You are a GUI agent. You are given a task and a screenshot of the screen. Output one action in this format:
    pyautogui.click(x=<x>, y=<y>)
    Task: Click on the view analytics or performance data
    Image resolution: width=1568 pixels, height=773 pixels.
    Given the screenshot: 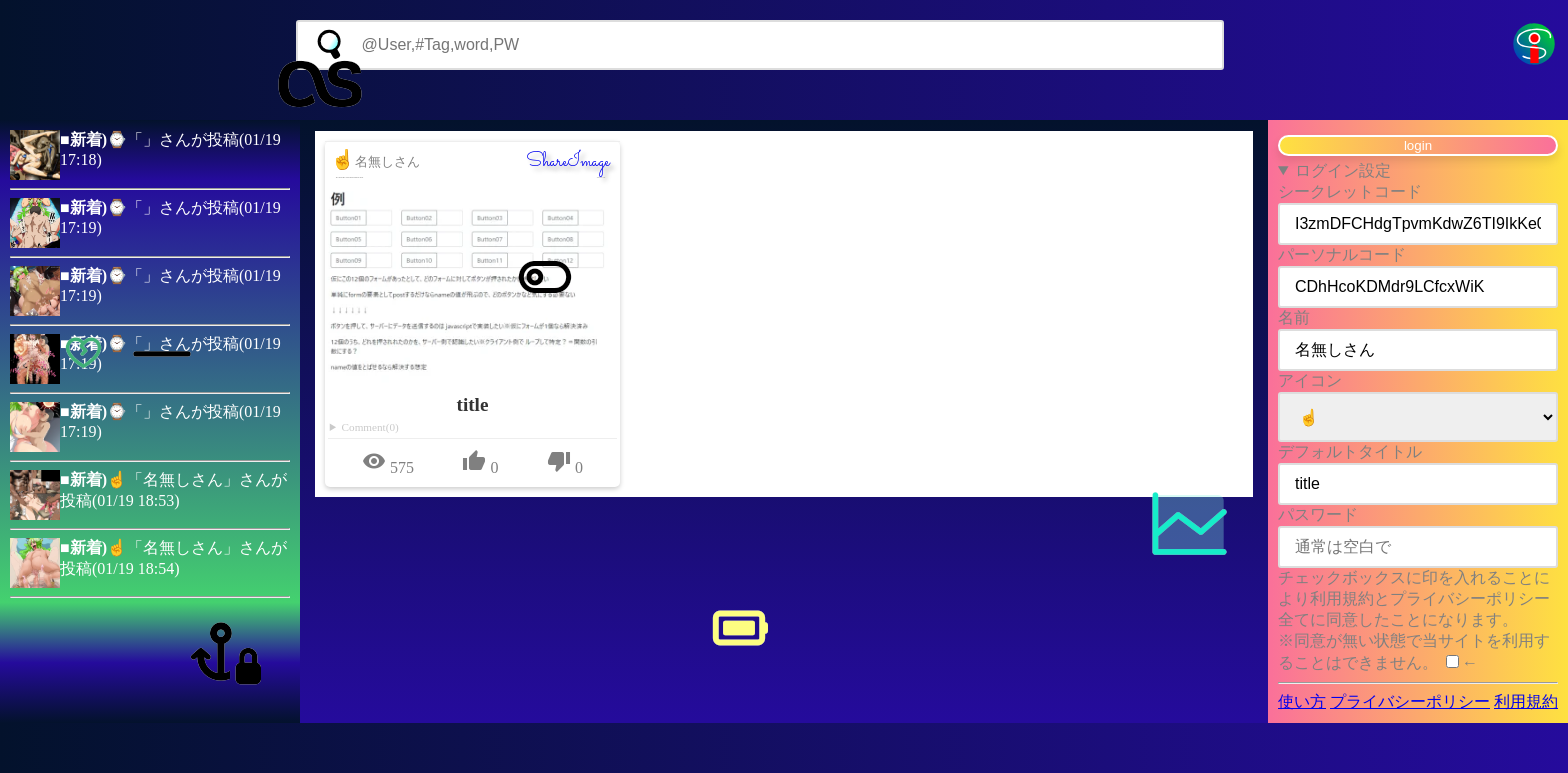 What is the action you would take?
    pyautogui.click(x=1189, y=523)
    